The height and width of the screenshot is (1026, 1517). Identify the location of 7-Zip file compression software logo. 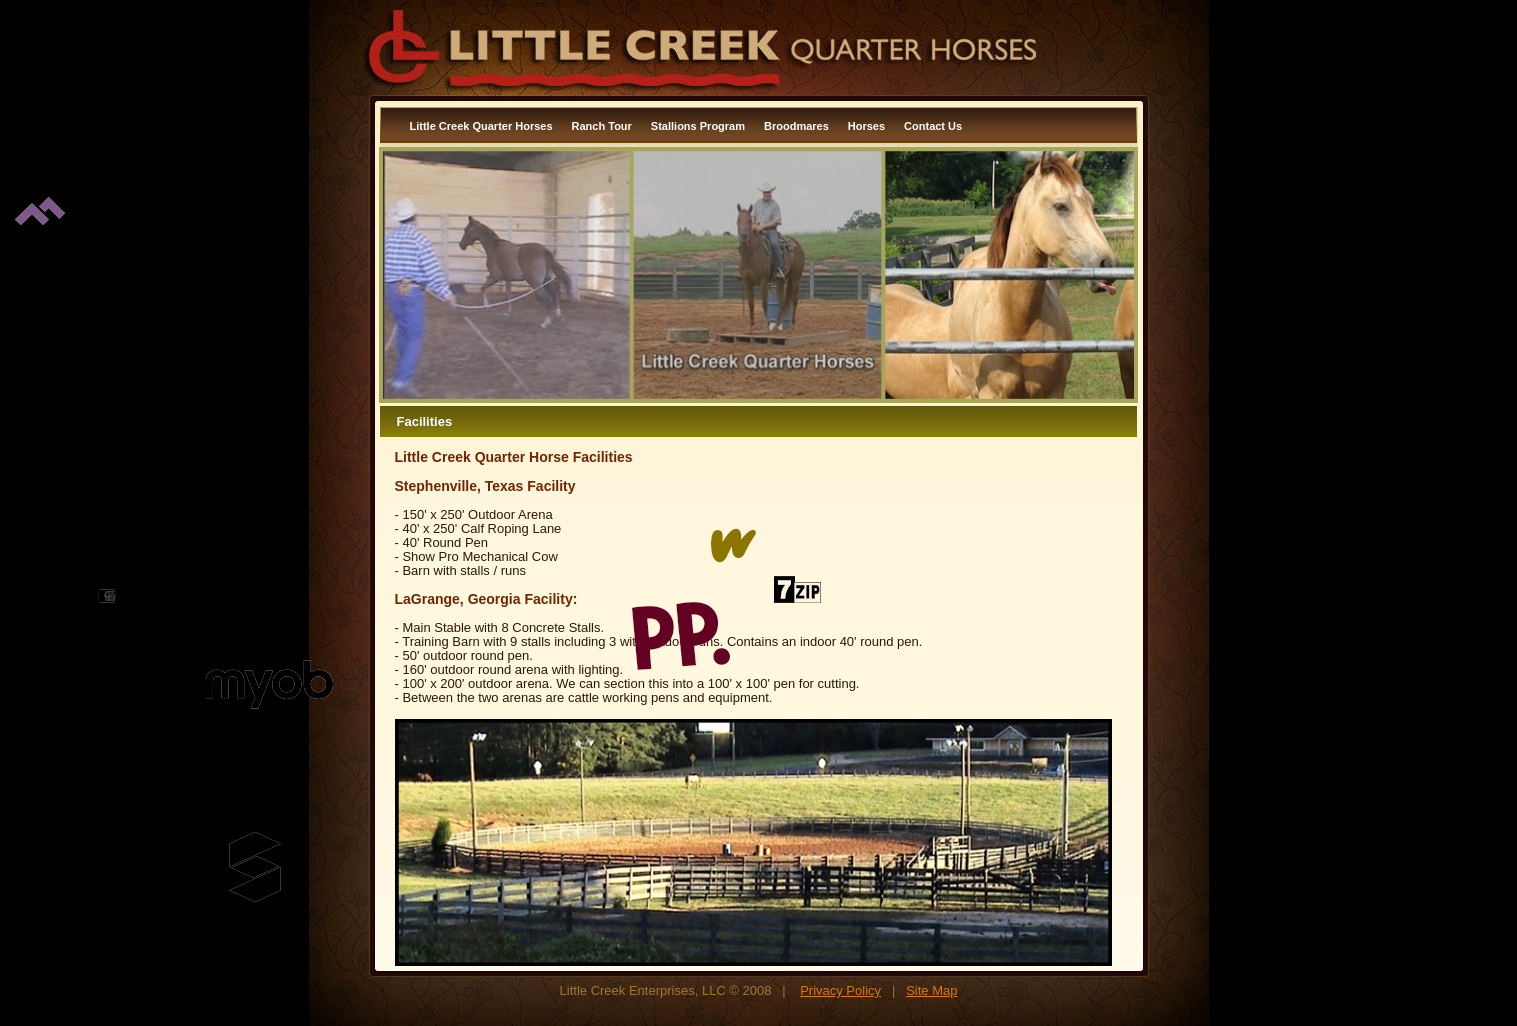
(797, 589).